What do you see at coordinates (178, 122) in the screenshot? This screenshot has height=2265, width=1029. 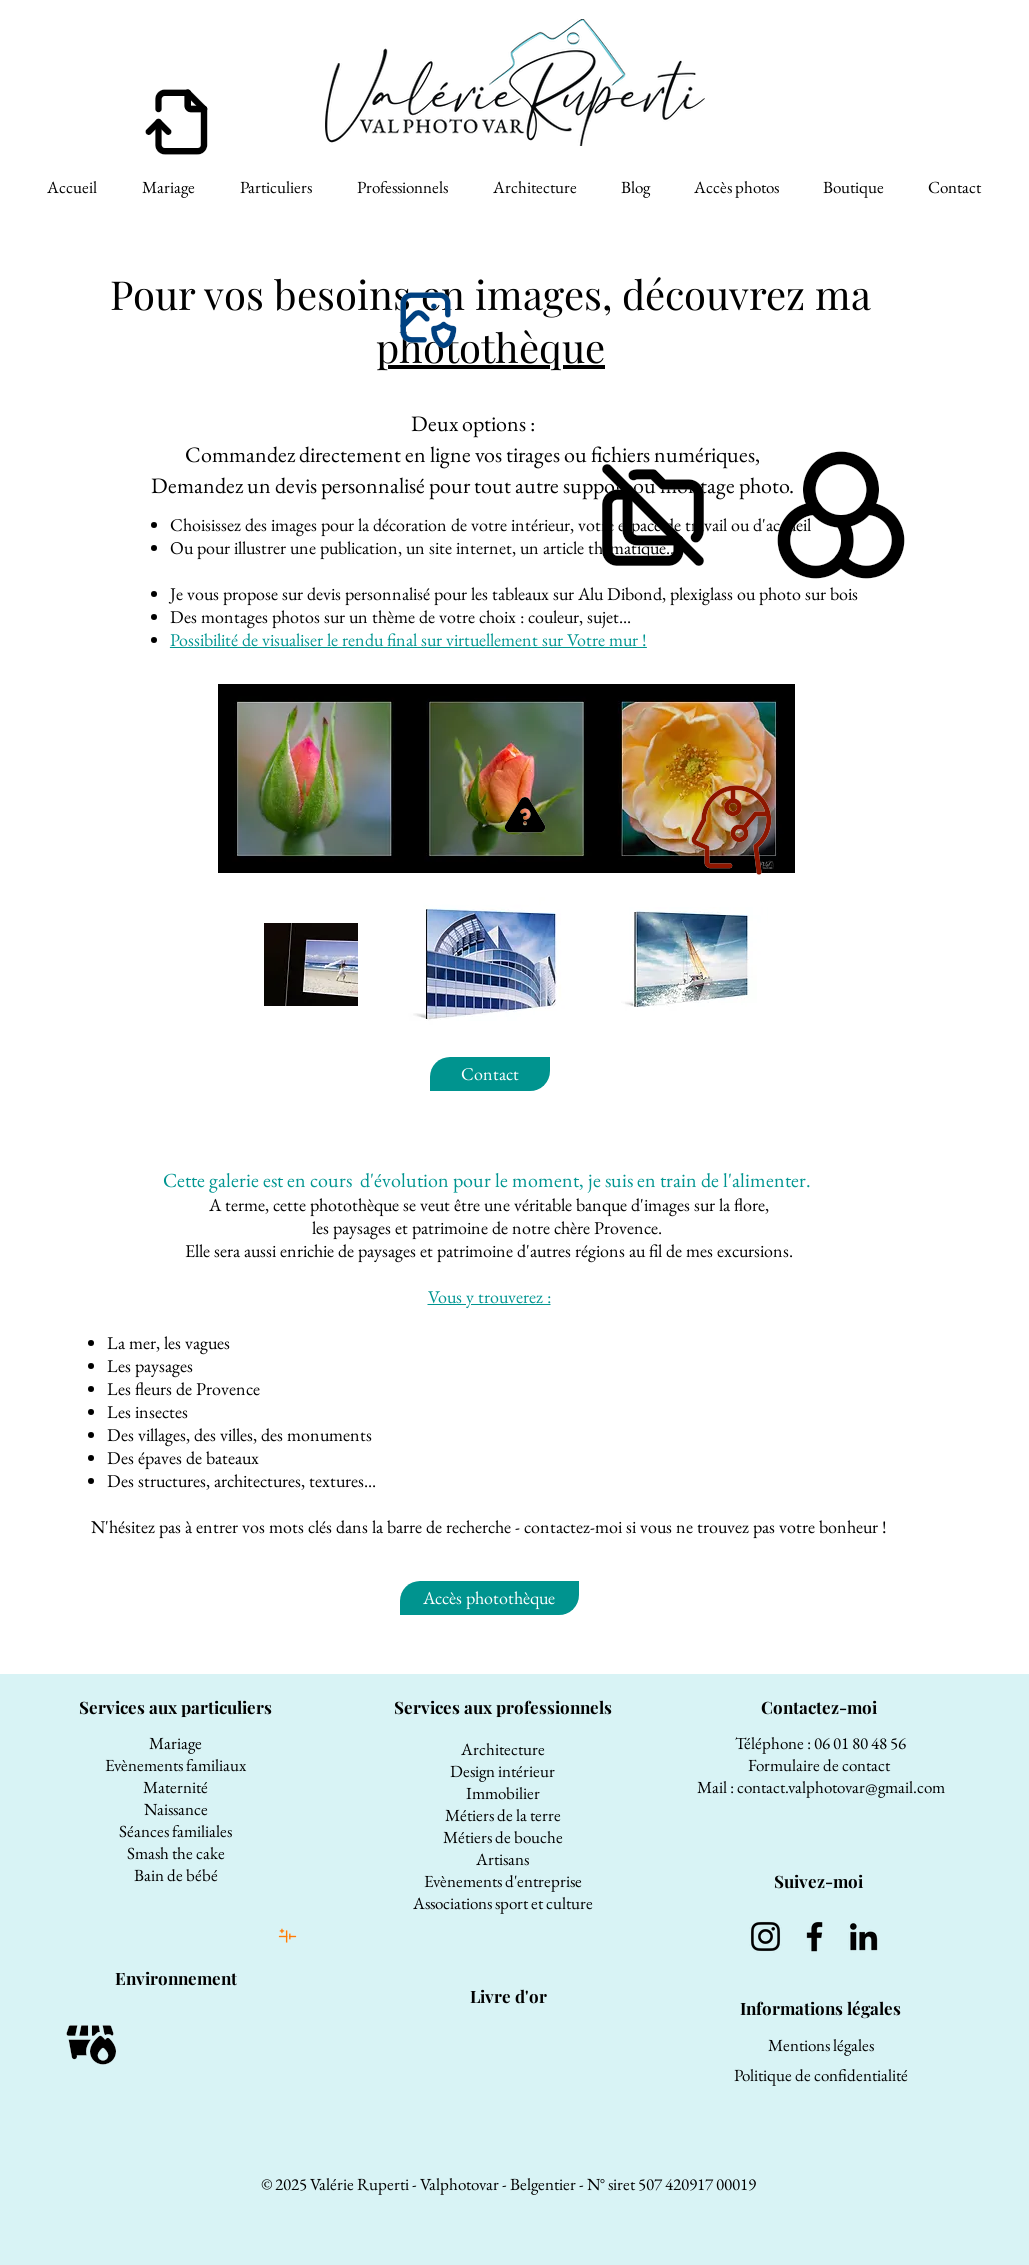 I see `upload a file` at bounding box center [178, 122].